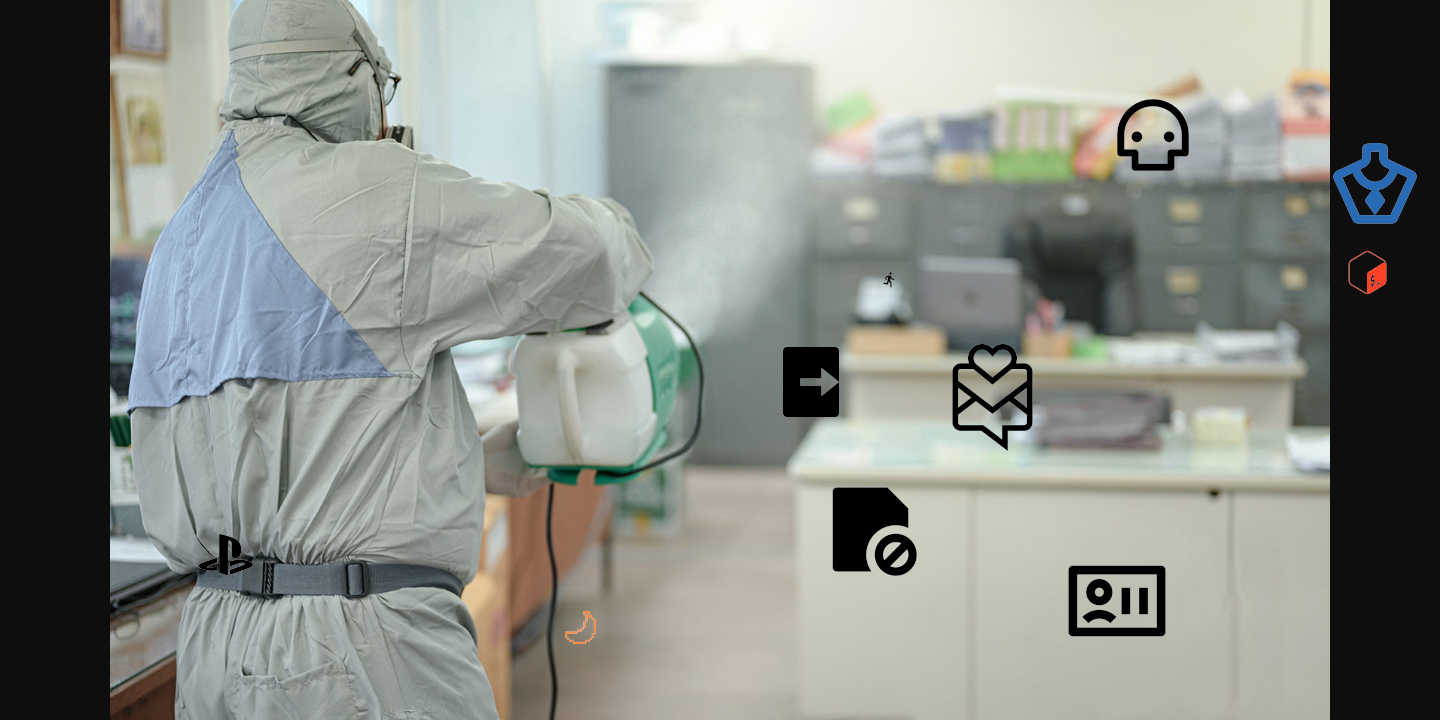  I want to click on pending pass or credential awaiting approval, so click(1117, 601).